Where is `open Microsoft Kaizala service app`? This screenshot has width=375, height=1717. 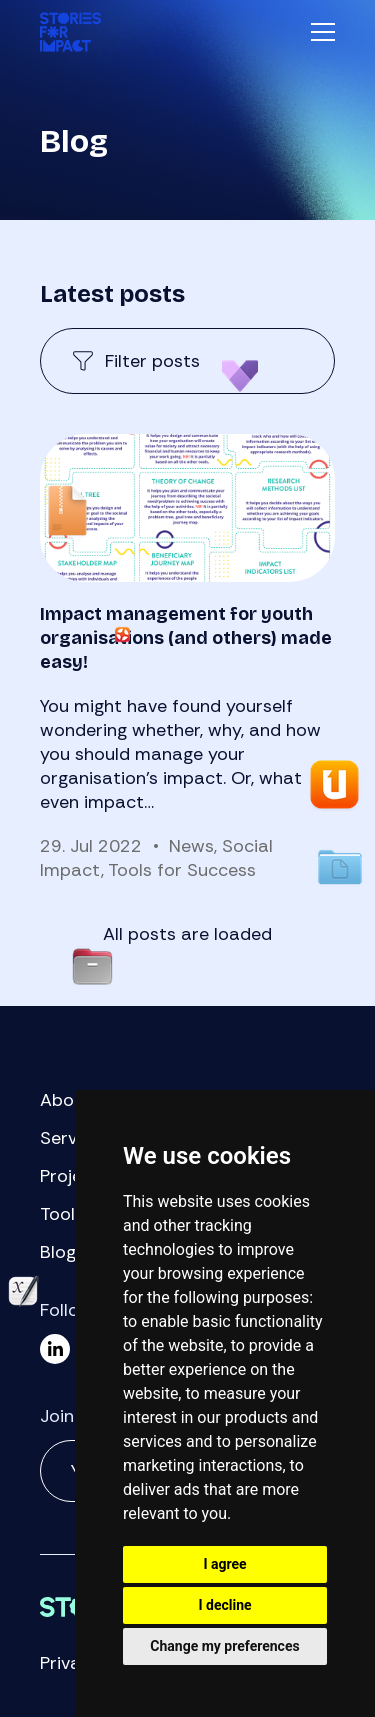
open Microsoft Kaizala service app is located at coordinates (240, 376).